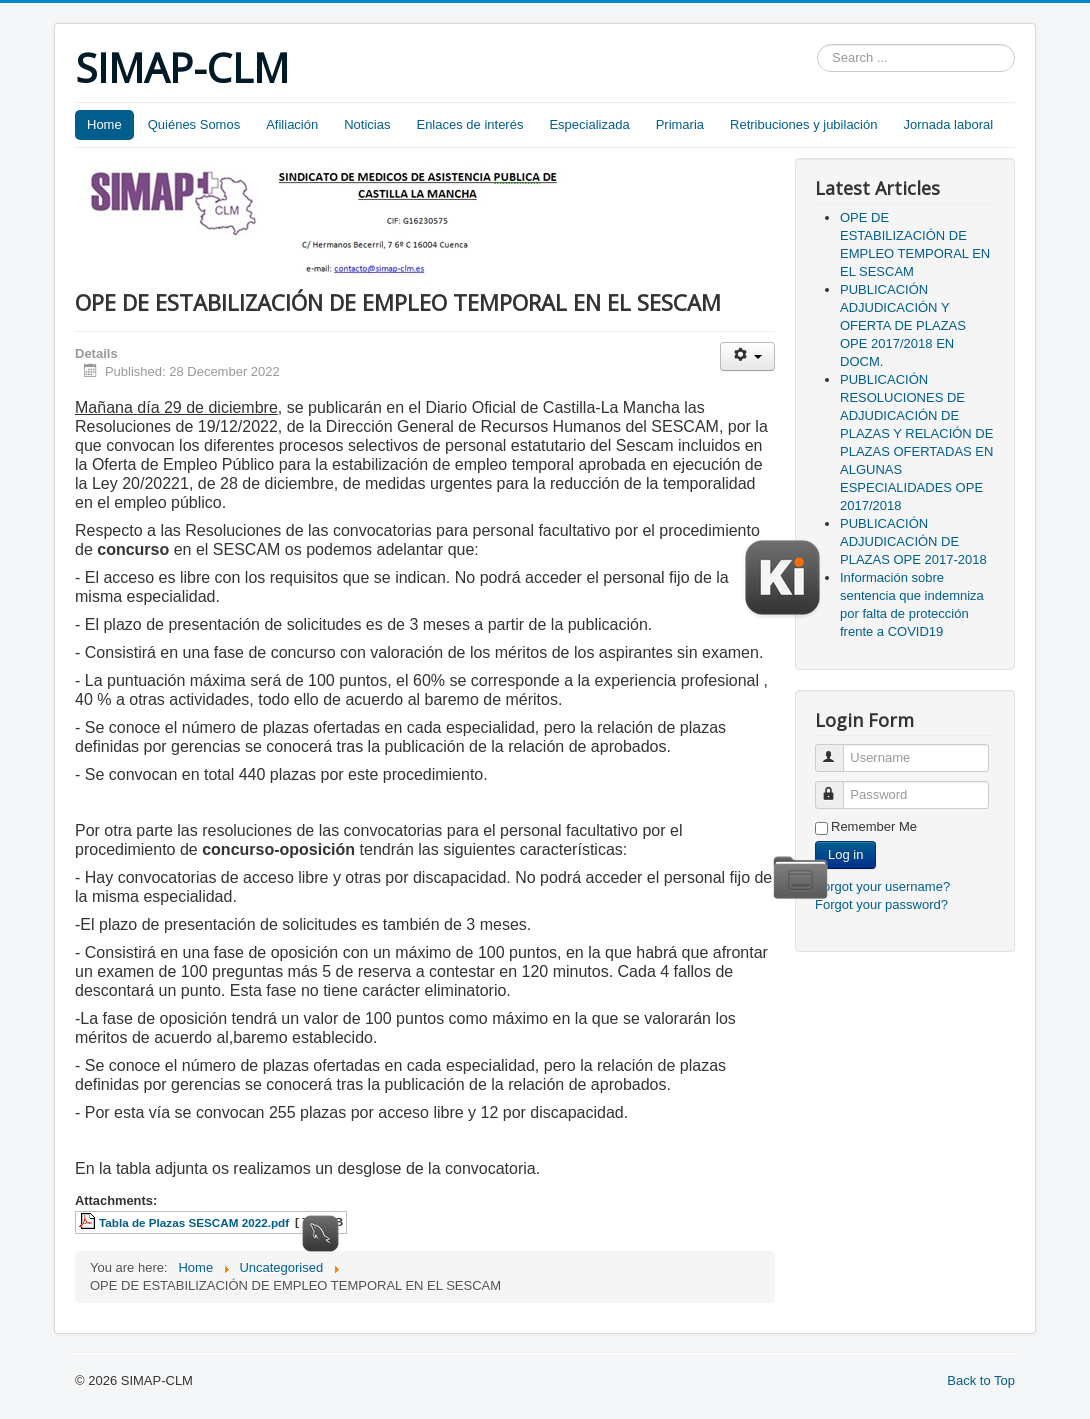  What do you see at coordinates (782, 577) in the screenshot?
I see `open KiCad nightly build application` at bounding box center [782, 577].